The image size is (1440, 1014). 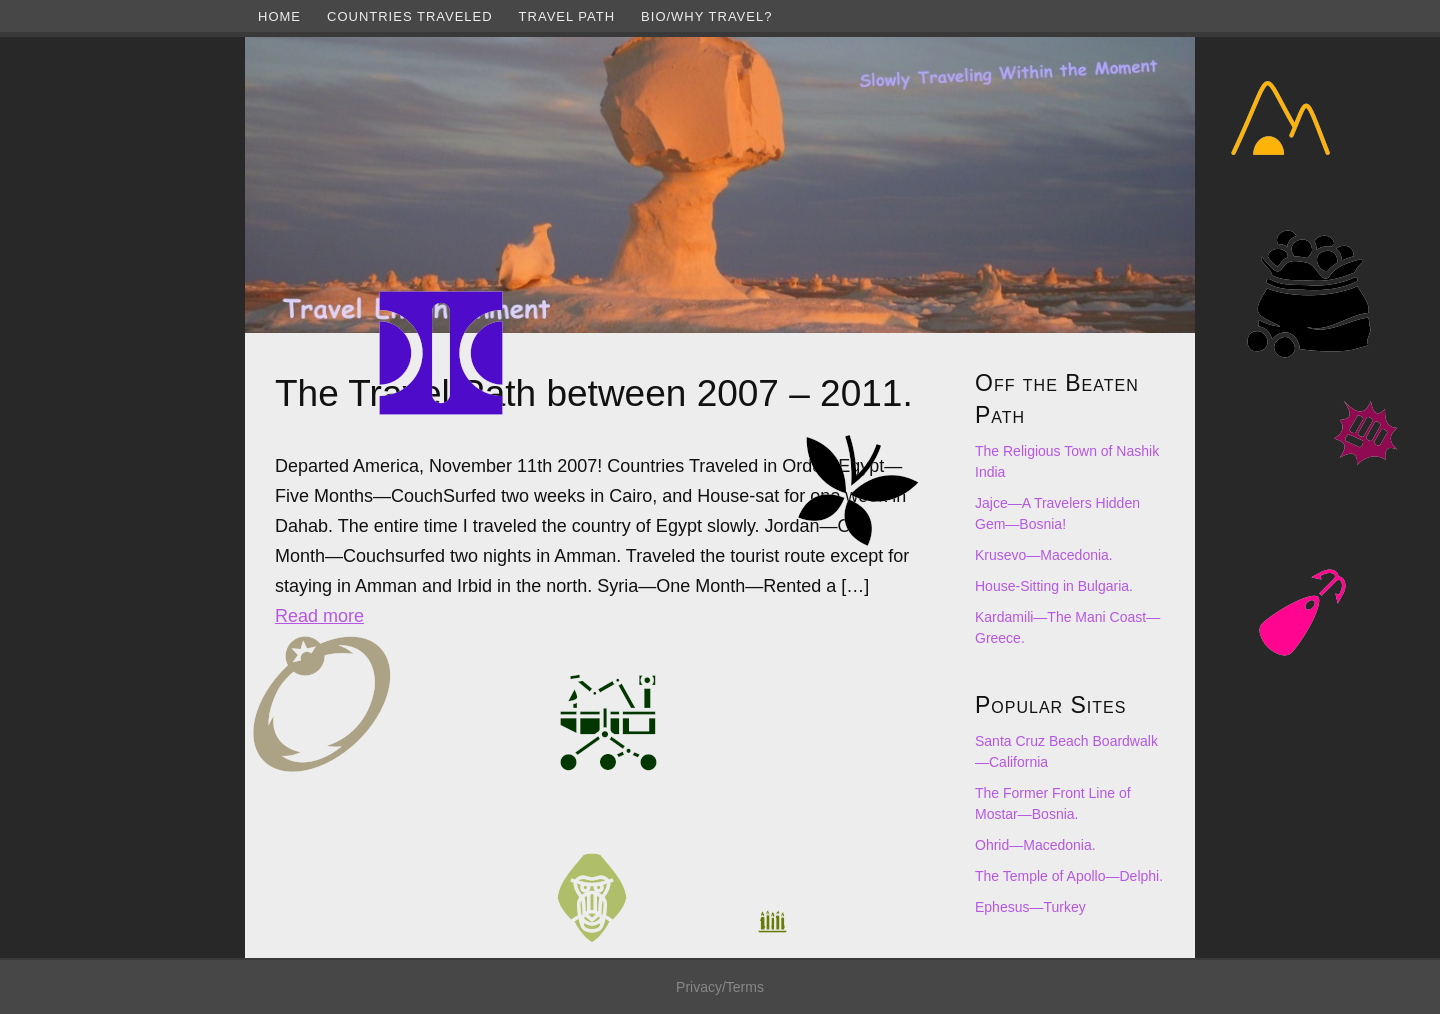 I want to click on access candle or lighting settings, so click(x=772, y=918).